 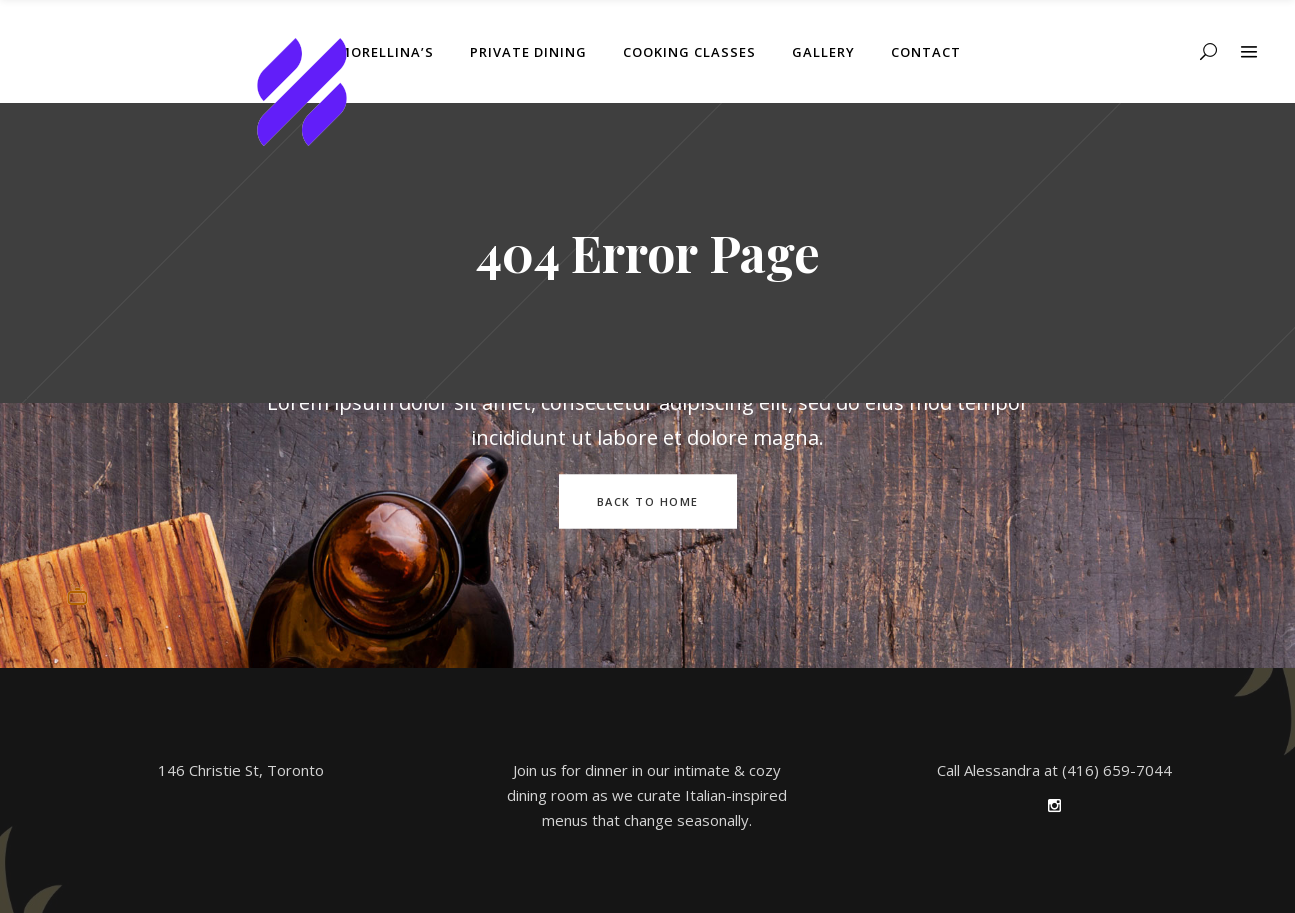 What do you see at coordinates (302, 92) in the screenshot?
I see `Help Scout logo` at bounding box center [302, 92].